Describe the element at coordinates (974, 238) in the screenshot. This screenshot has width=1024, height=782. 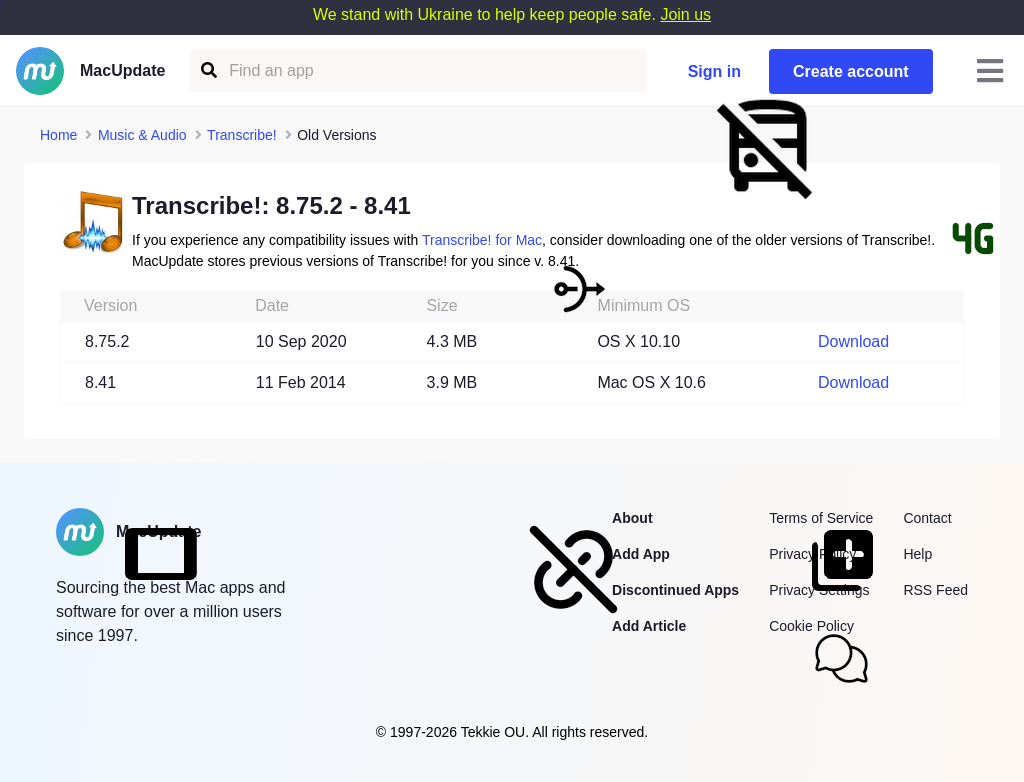
I see `indicates 4G cellular network connectivity` at that location.